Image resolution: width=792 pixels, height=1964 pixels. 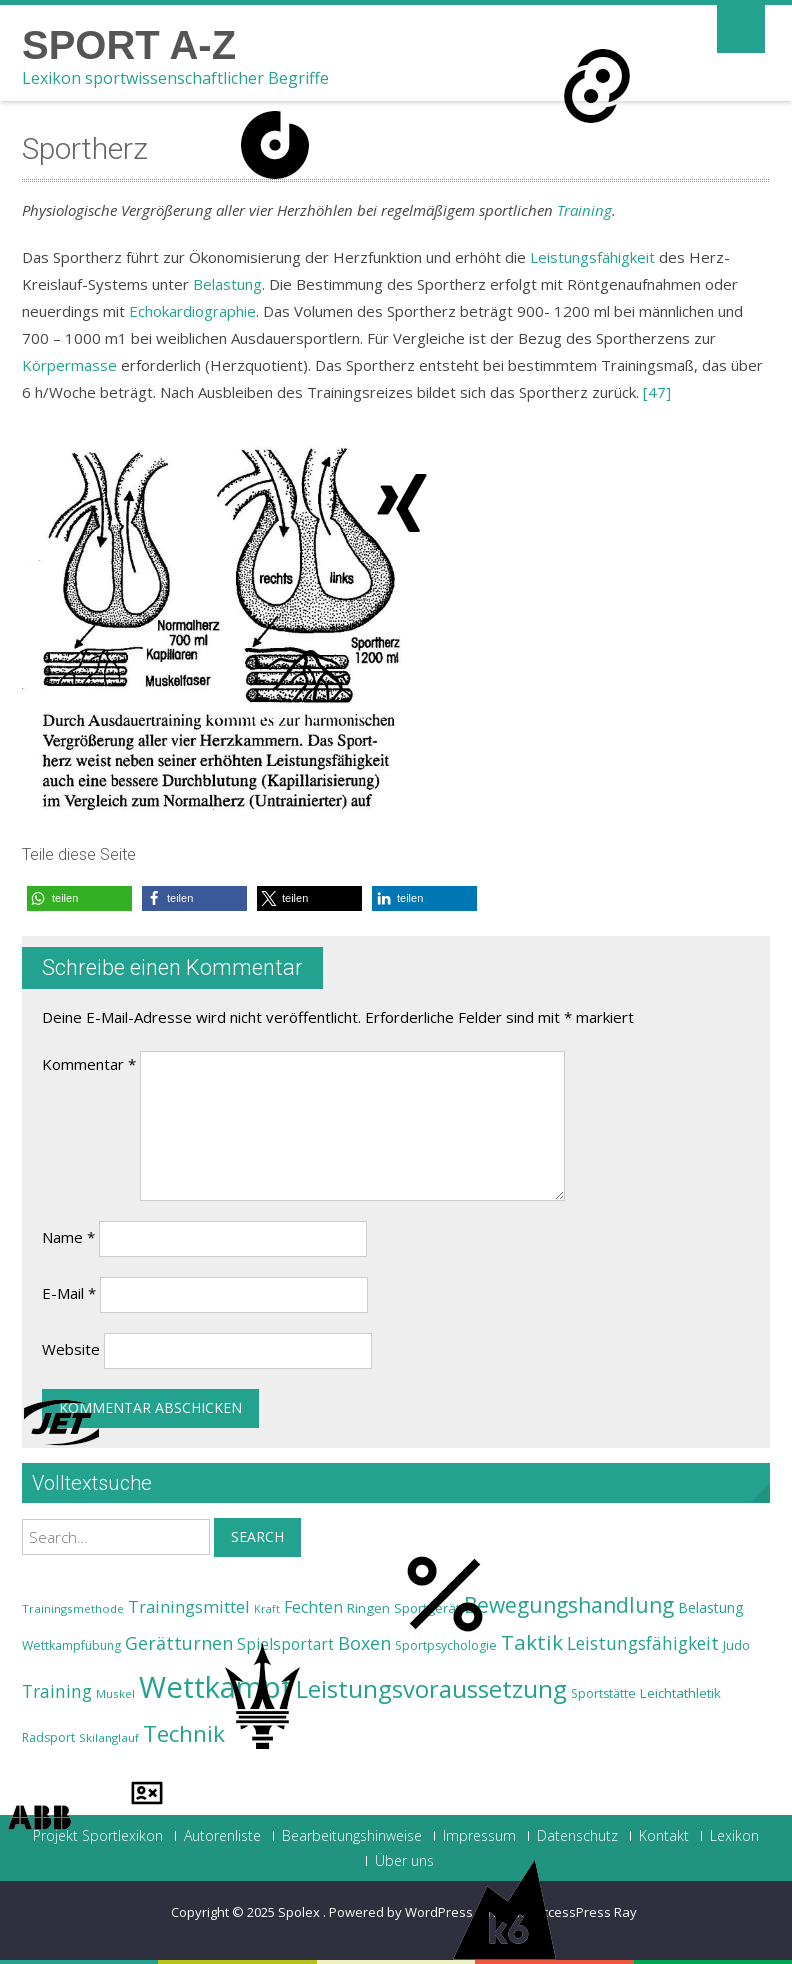 What do you see at coordinates (39, 1817) in the screenshot?
I see `ABB company logo` at bounding box center [39, 1817].